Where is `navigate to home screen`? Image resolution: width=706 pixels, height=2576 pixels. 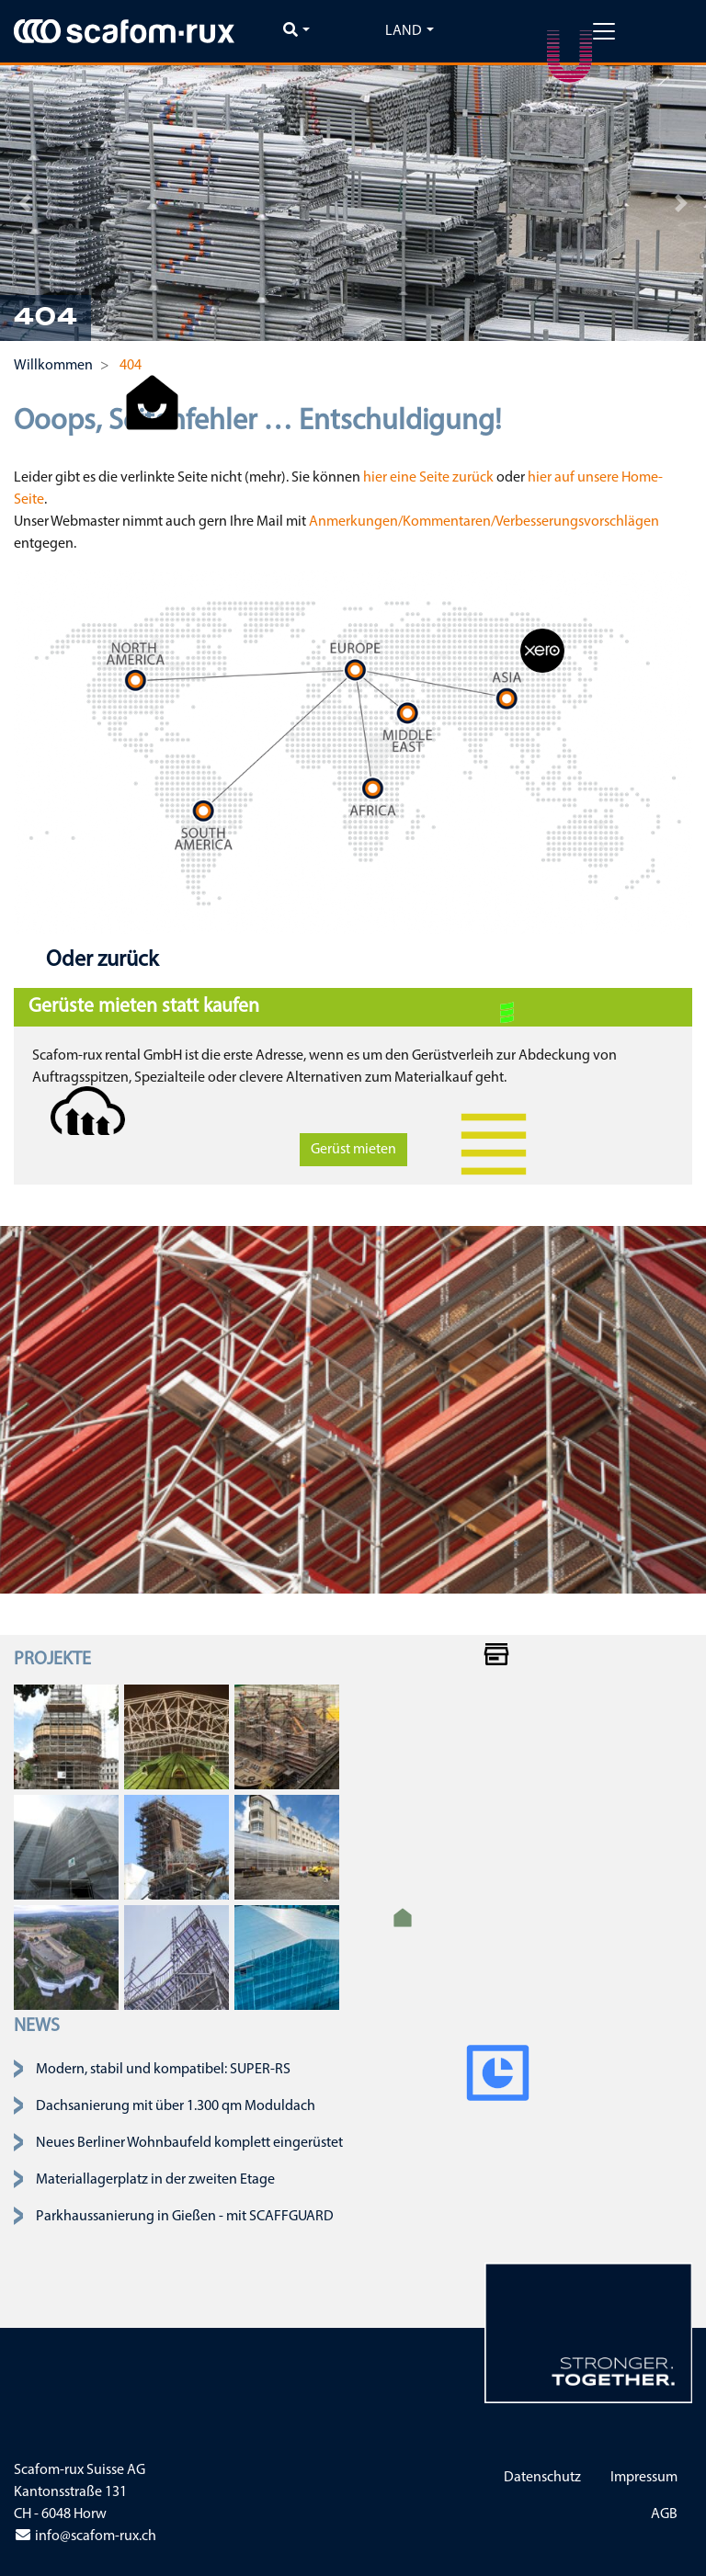 navigate to home screen is located at coordinates (403, 1918).